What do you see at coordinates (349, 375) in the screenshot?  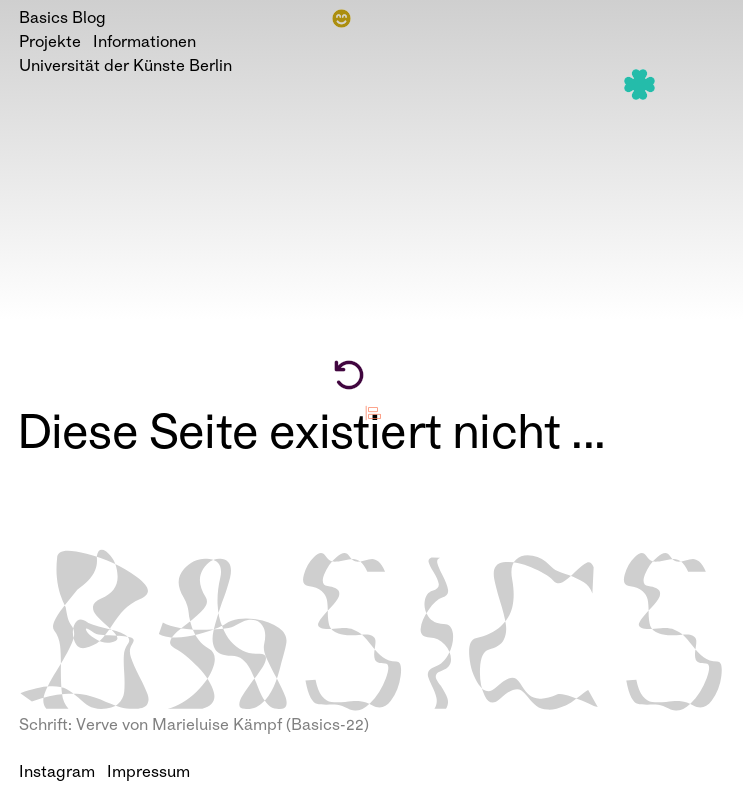 I see `undo the last action` at bounding box center [349, 375].